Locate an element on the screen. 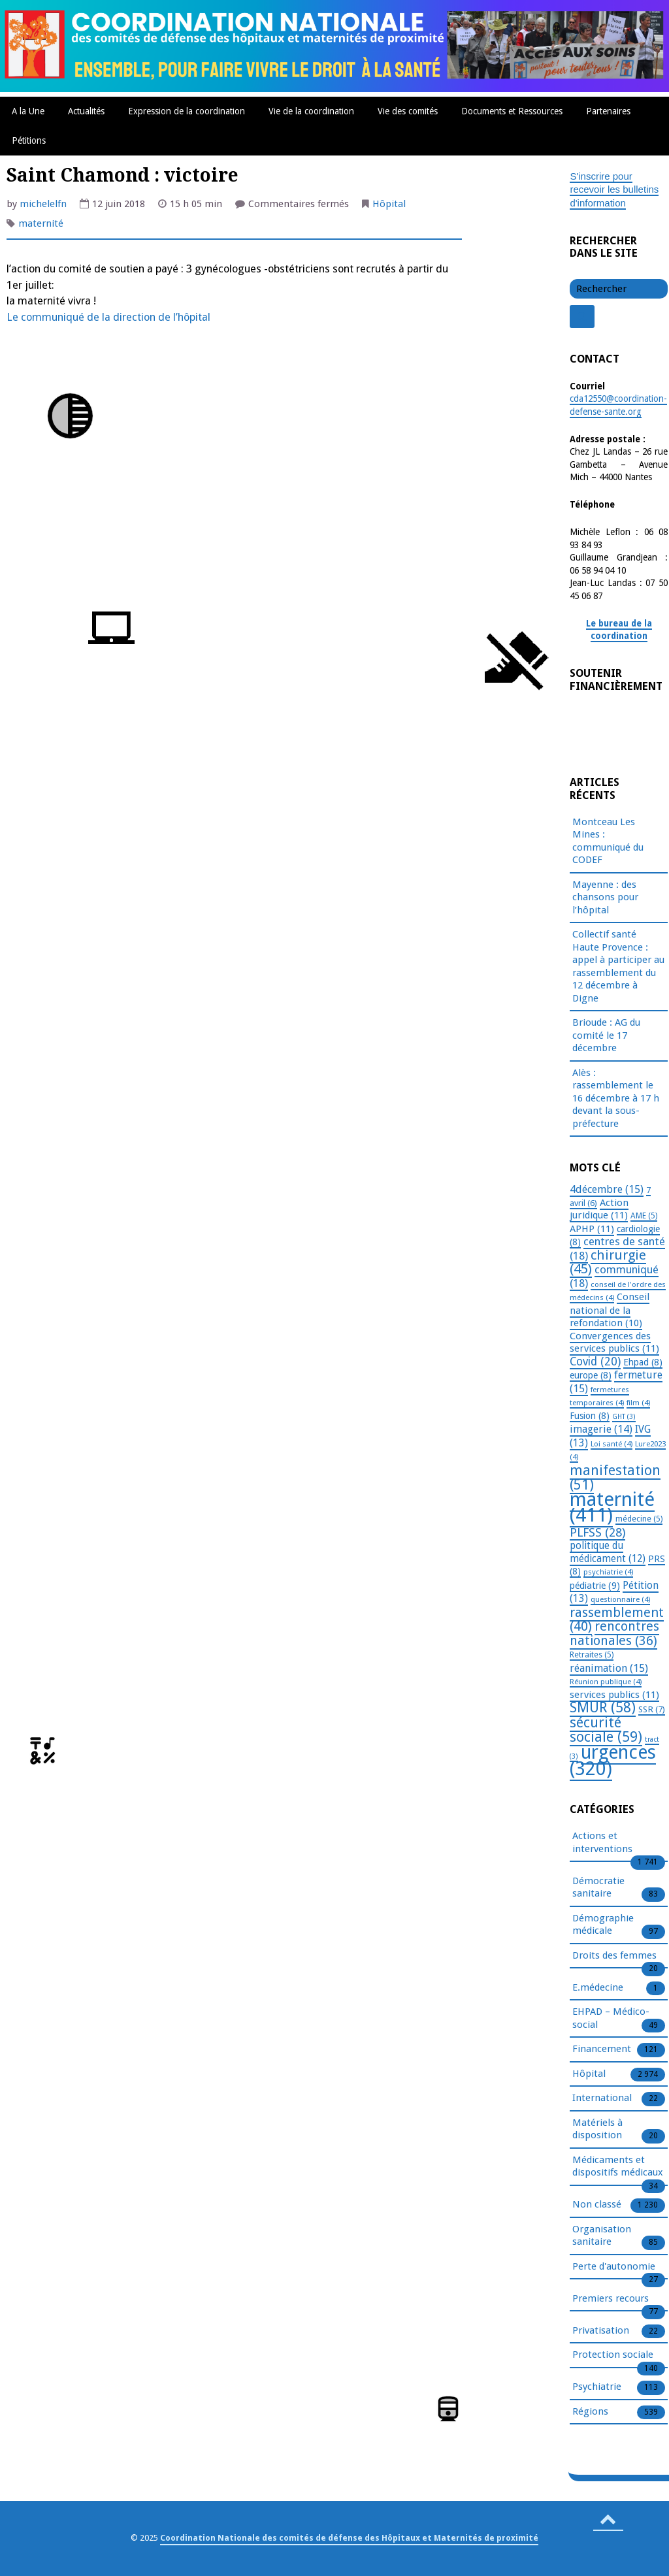 Image resolution: width=669 pixels, height=2576 pixels. switch to desktop view is located at coordinates (111, 628).